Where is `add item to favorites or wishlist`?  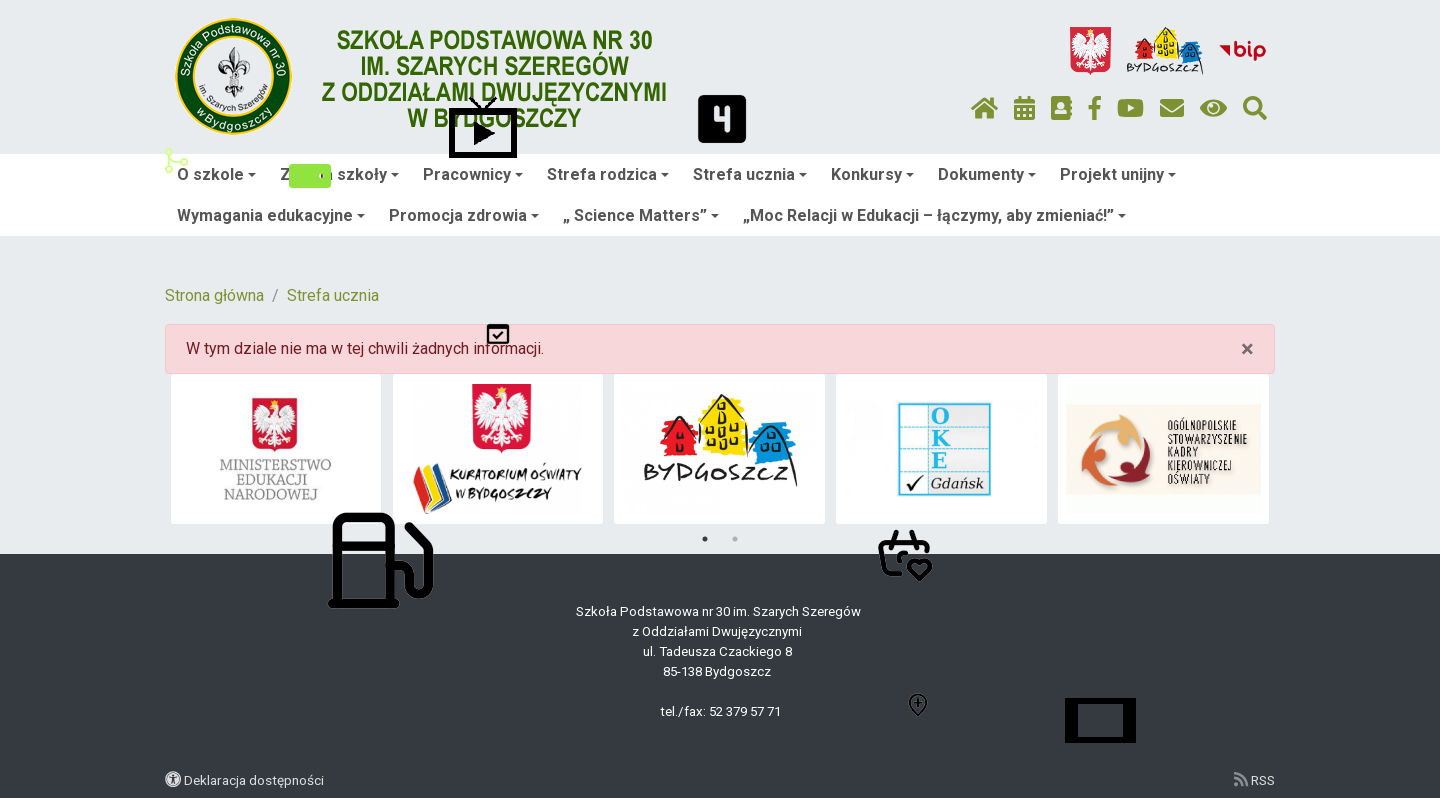 add item to favorites or wishlist is located at coordinates (904, 553).